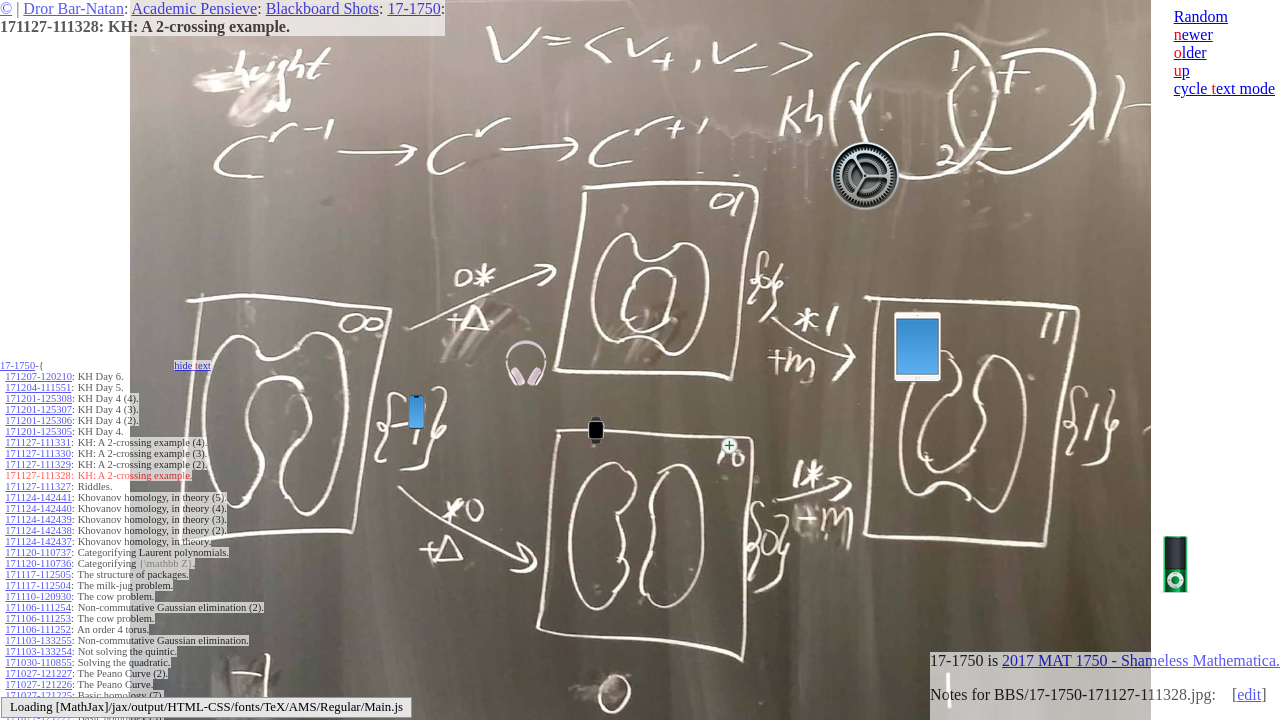 The height and width of the screenshot is (720, 1280). Describe the element at coordinates (596, 430) in the screenshot. I see `manage your connected Apple Watch SE` at that location.